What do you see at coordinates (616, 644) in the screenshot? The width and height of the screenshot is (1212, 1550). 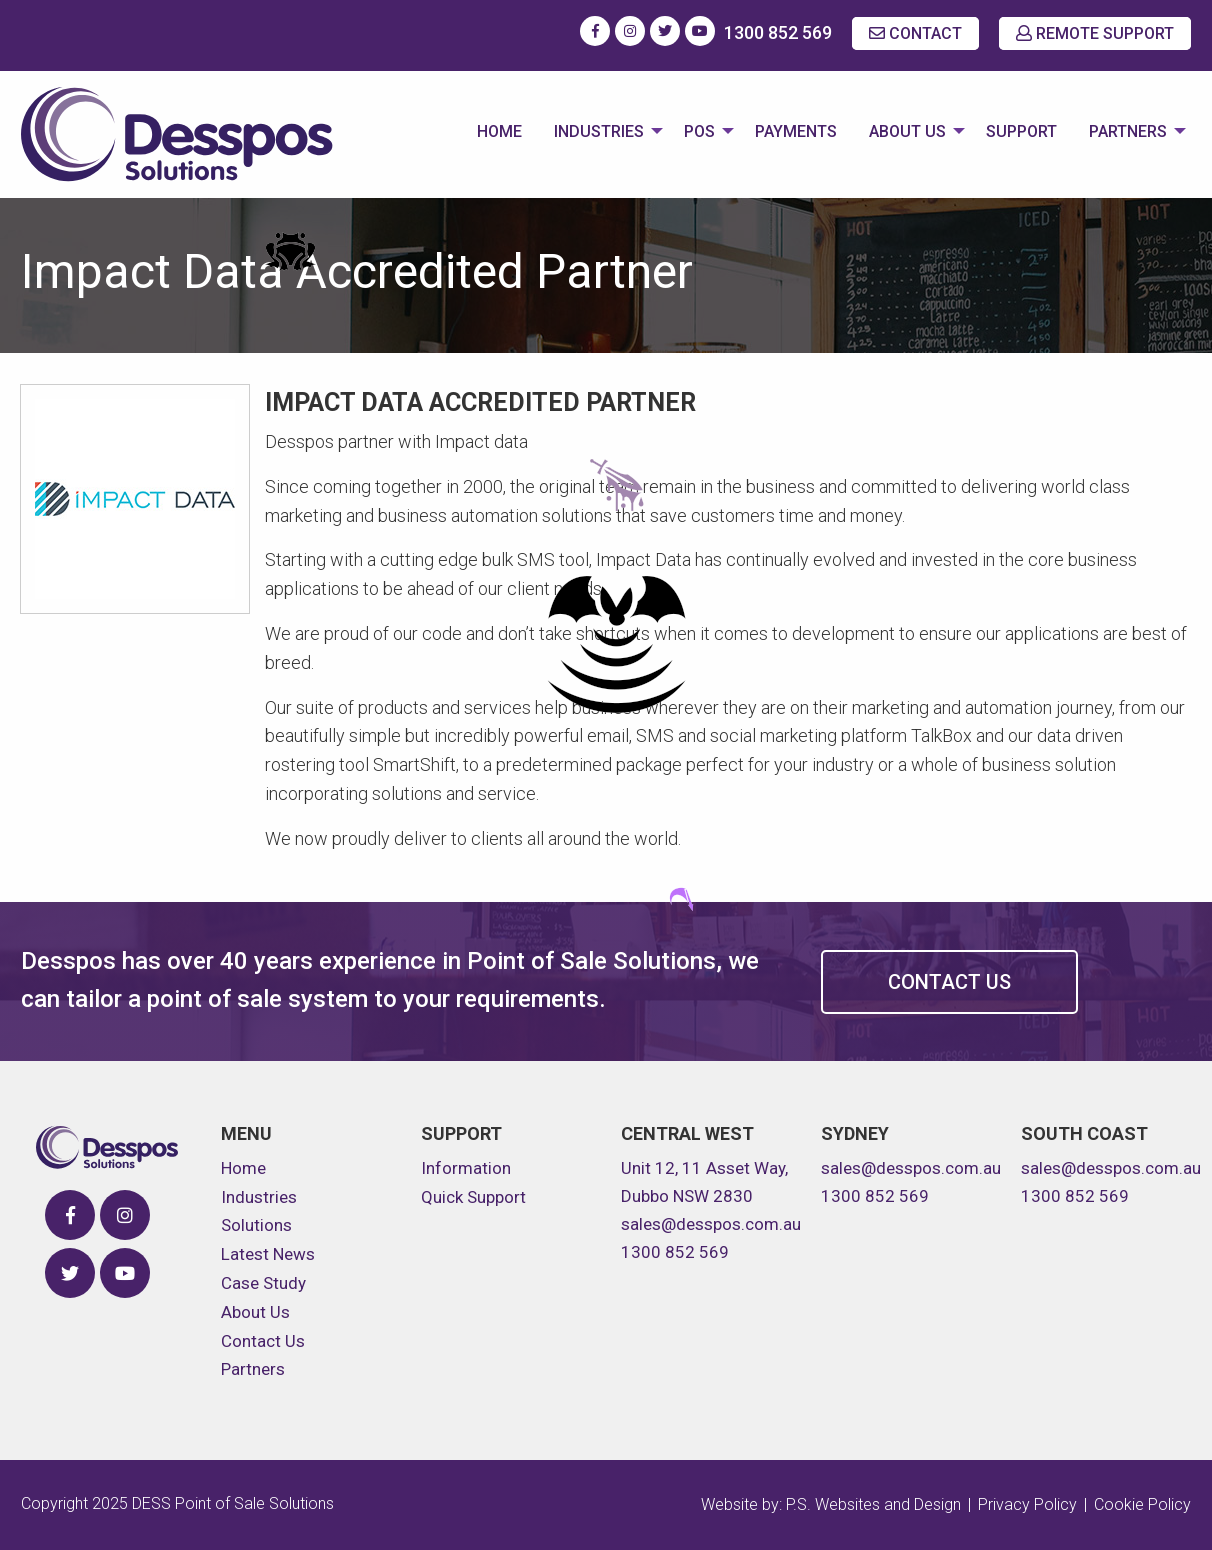 I see `activate sonic attack ability` at bounding box center [616, 644].